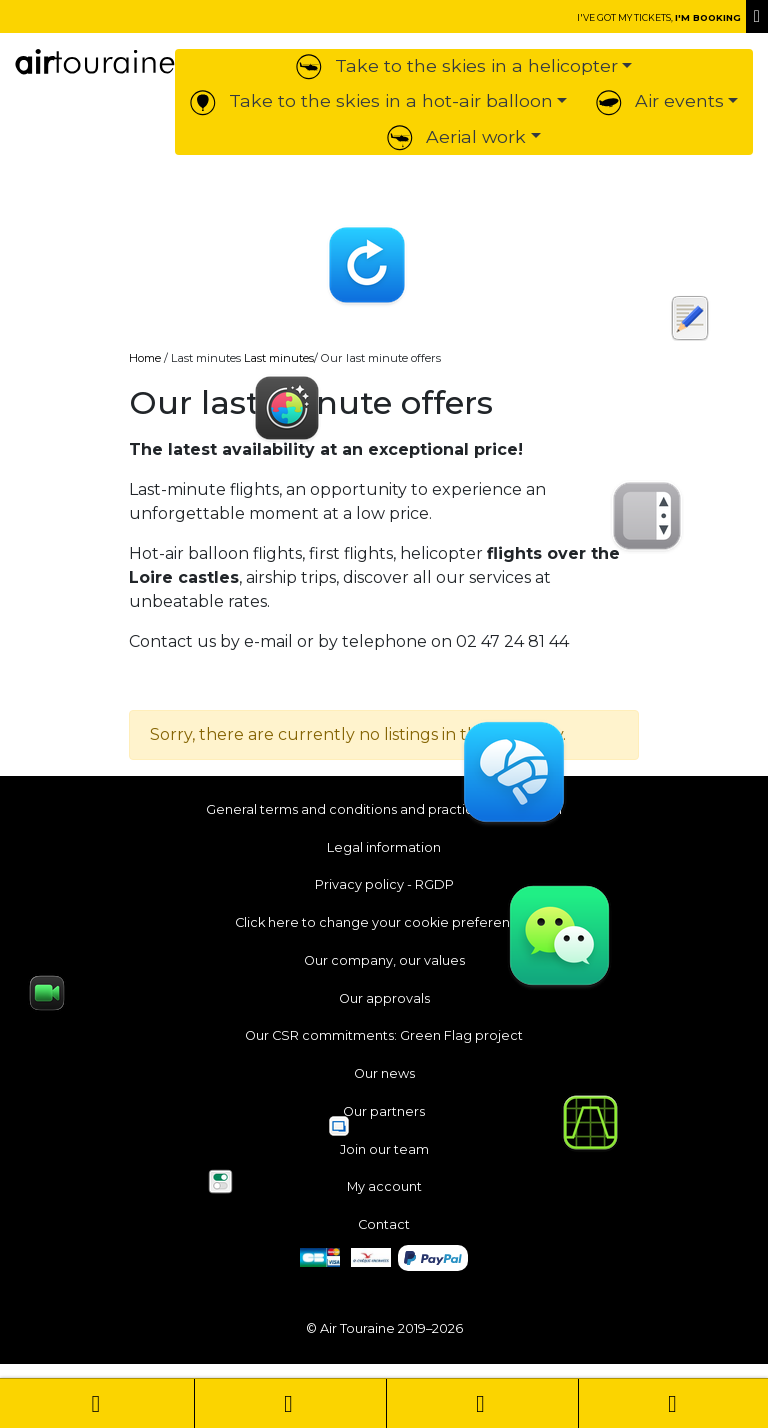  Describe the element at coordinates (287, 408) in the screenshot. I see `open PhotoFlare image editing application` at that location.